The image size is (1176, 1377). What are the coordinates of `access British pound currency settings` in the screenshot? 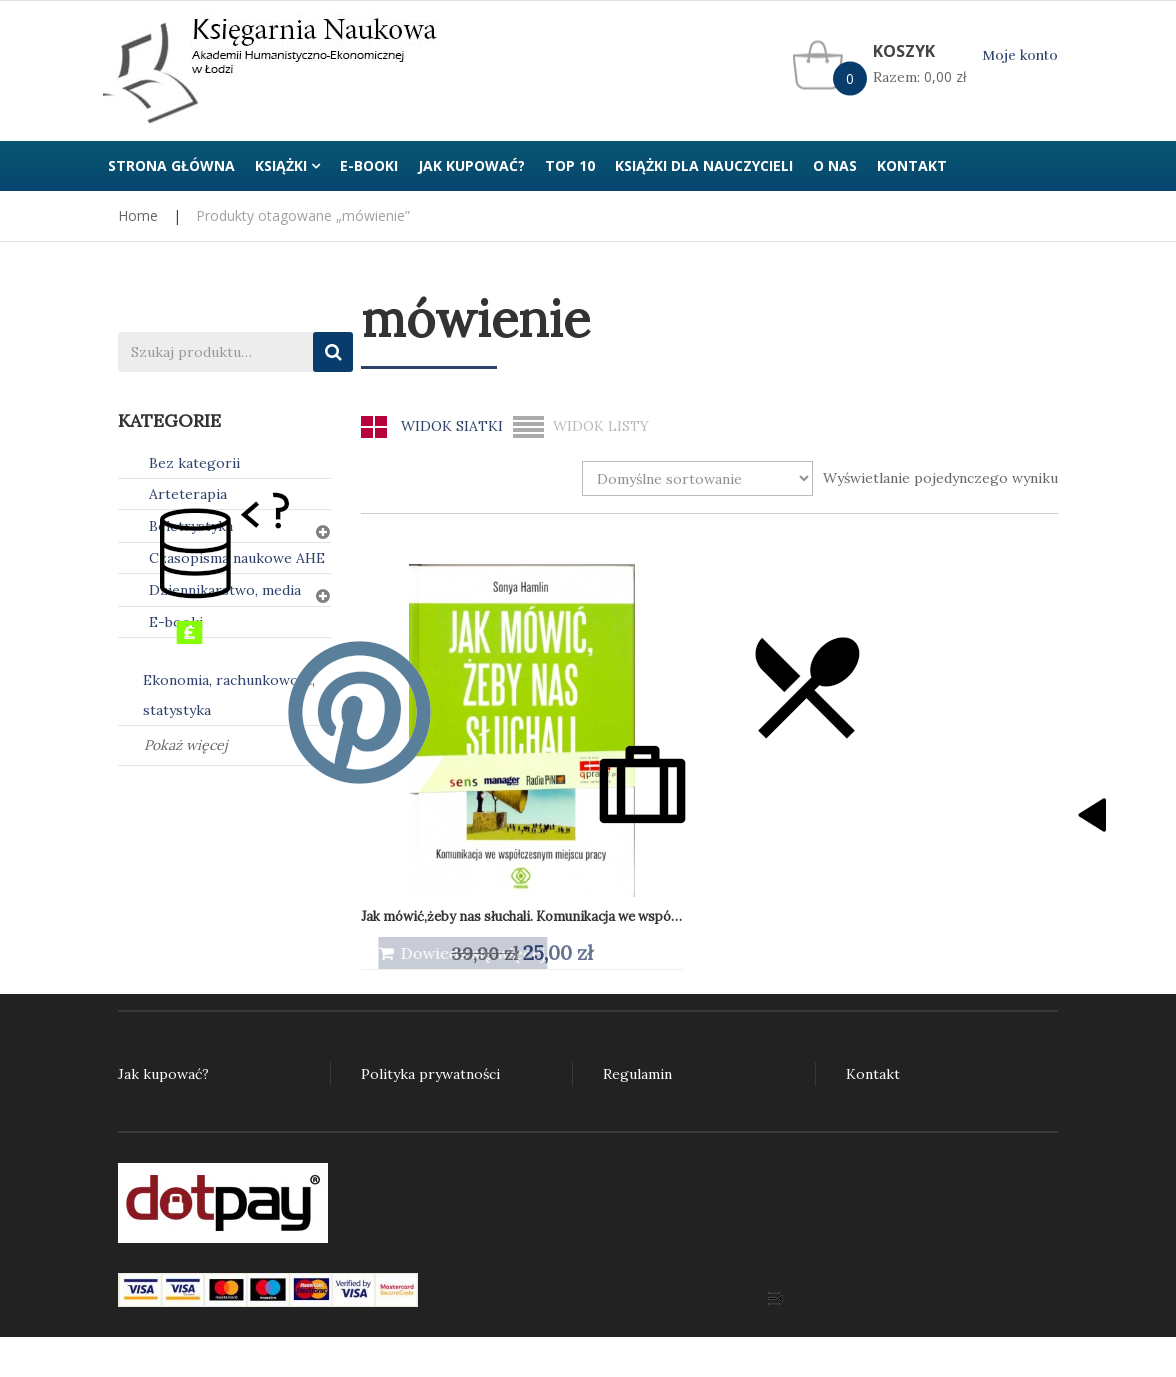 It's located at (189, 632).